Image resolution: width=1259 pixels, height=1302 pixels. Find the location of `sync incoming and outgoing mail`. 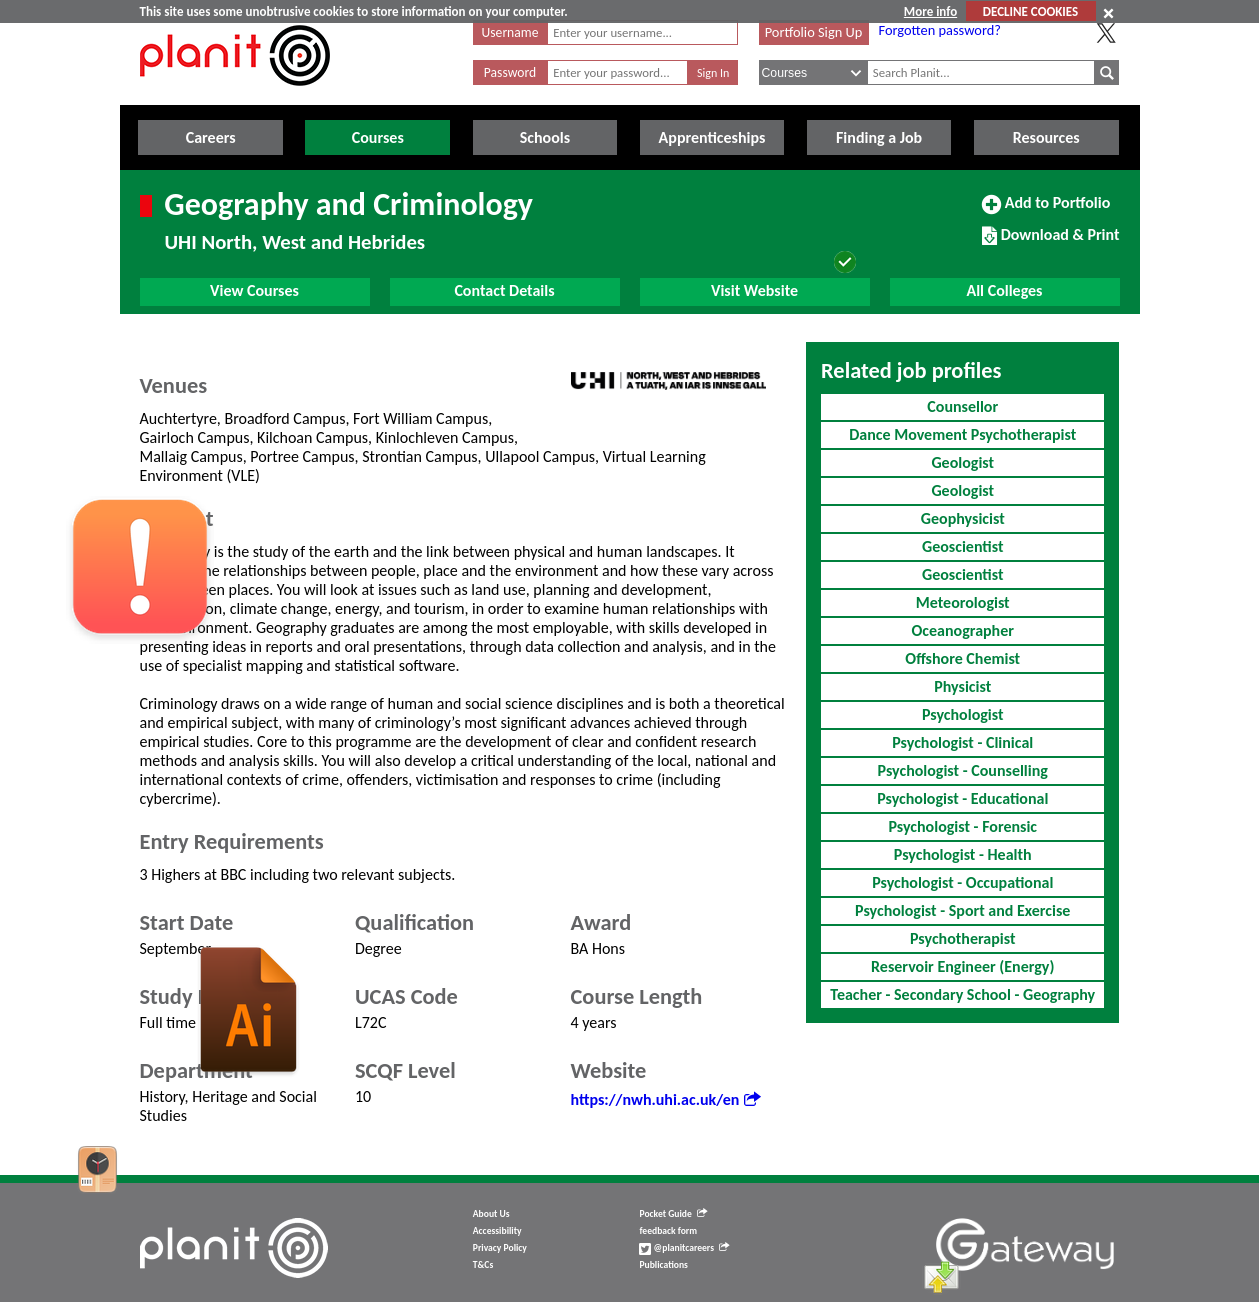

sync incoming and outgoing mail is located at coordinates (941, 1279).